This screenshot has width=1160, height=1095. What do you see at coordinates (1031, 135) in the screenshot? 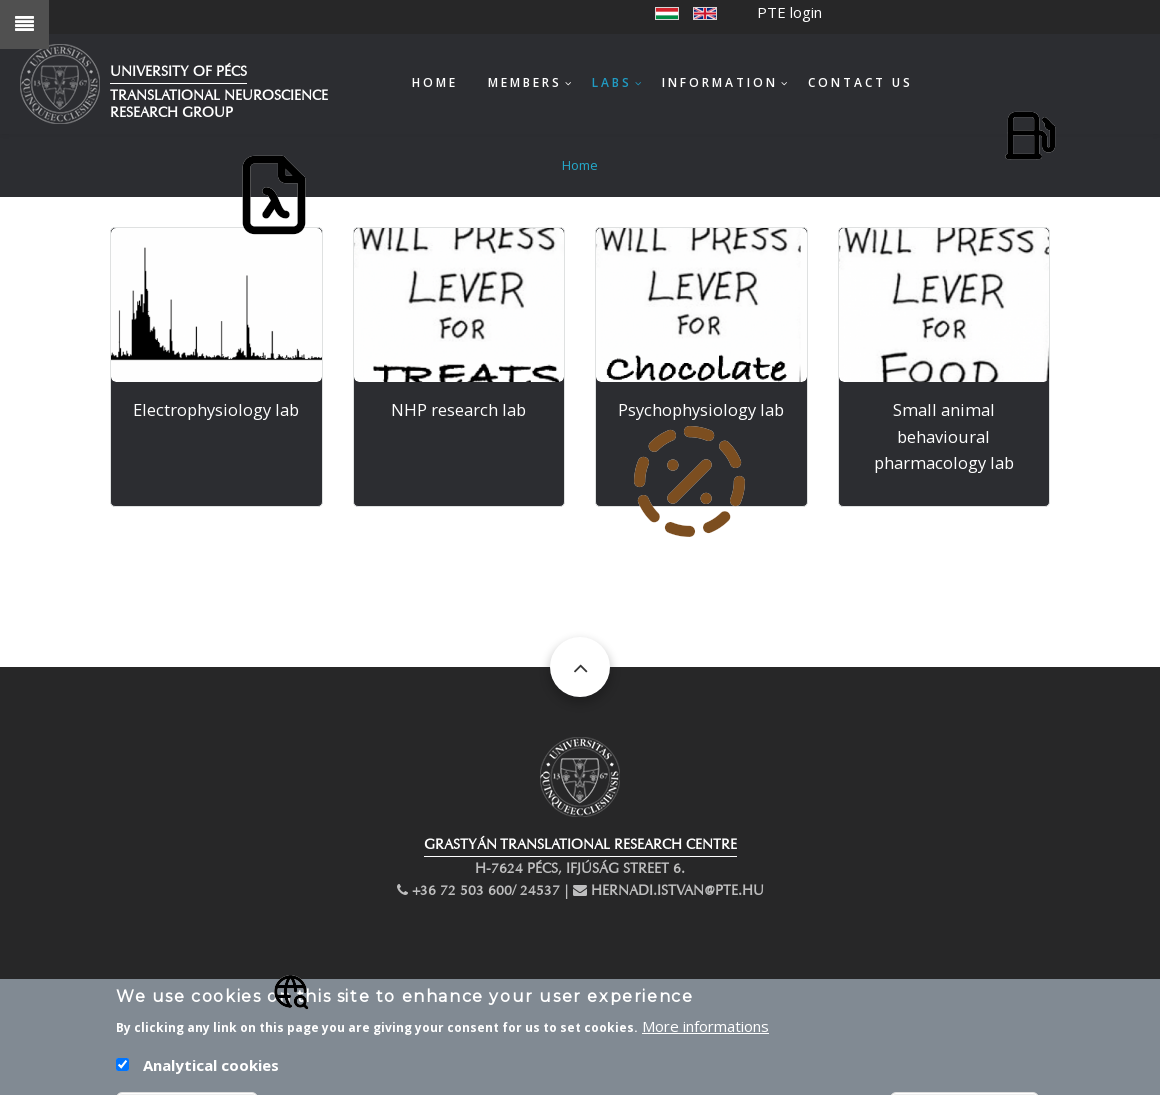
I see `find nearby gas stations` at bounding box center [1031, 135].